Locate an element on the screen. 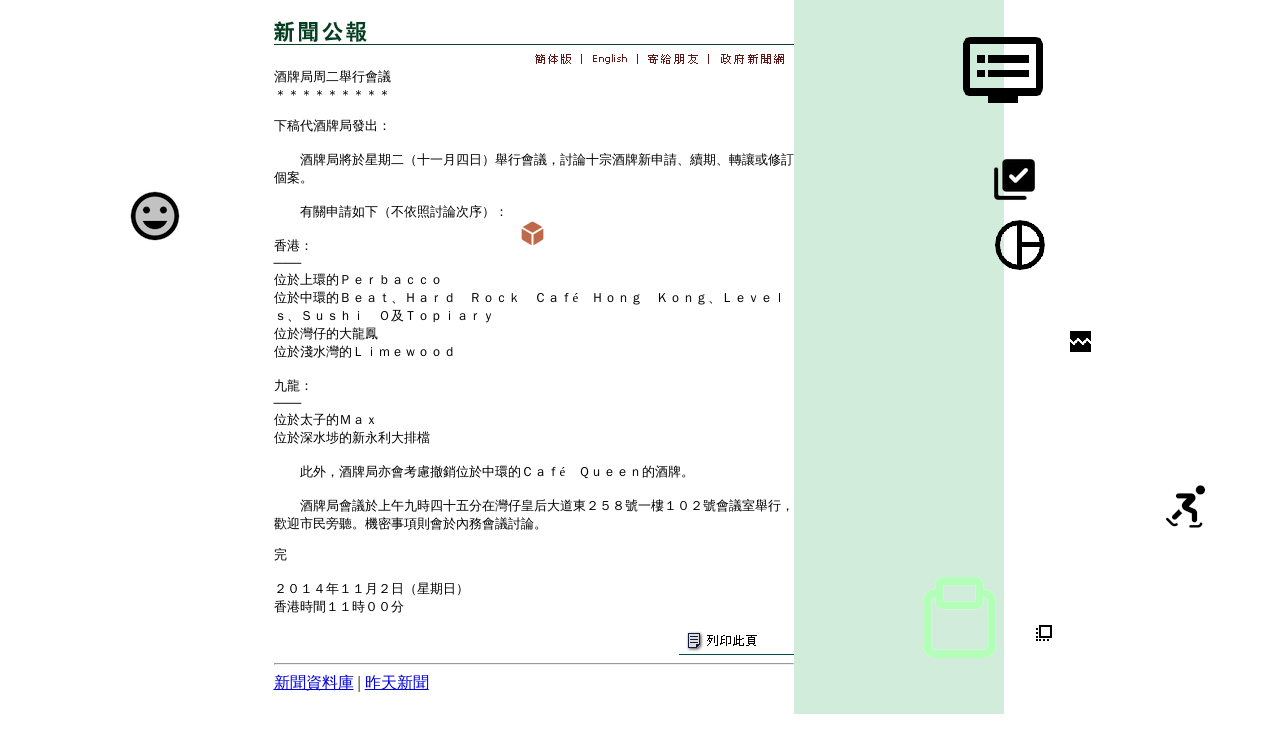  indicates image failed to load is located at coordinates (1080, 341).